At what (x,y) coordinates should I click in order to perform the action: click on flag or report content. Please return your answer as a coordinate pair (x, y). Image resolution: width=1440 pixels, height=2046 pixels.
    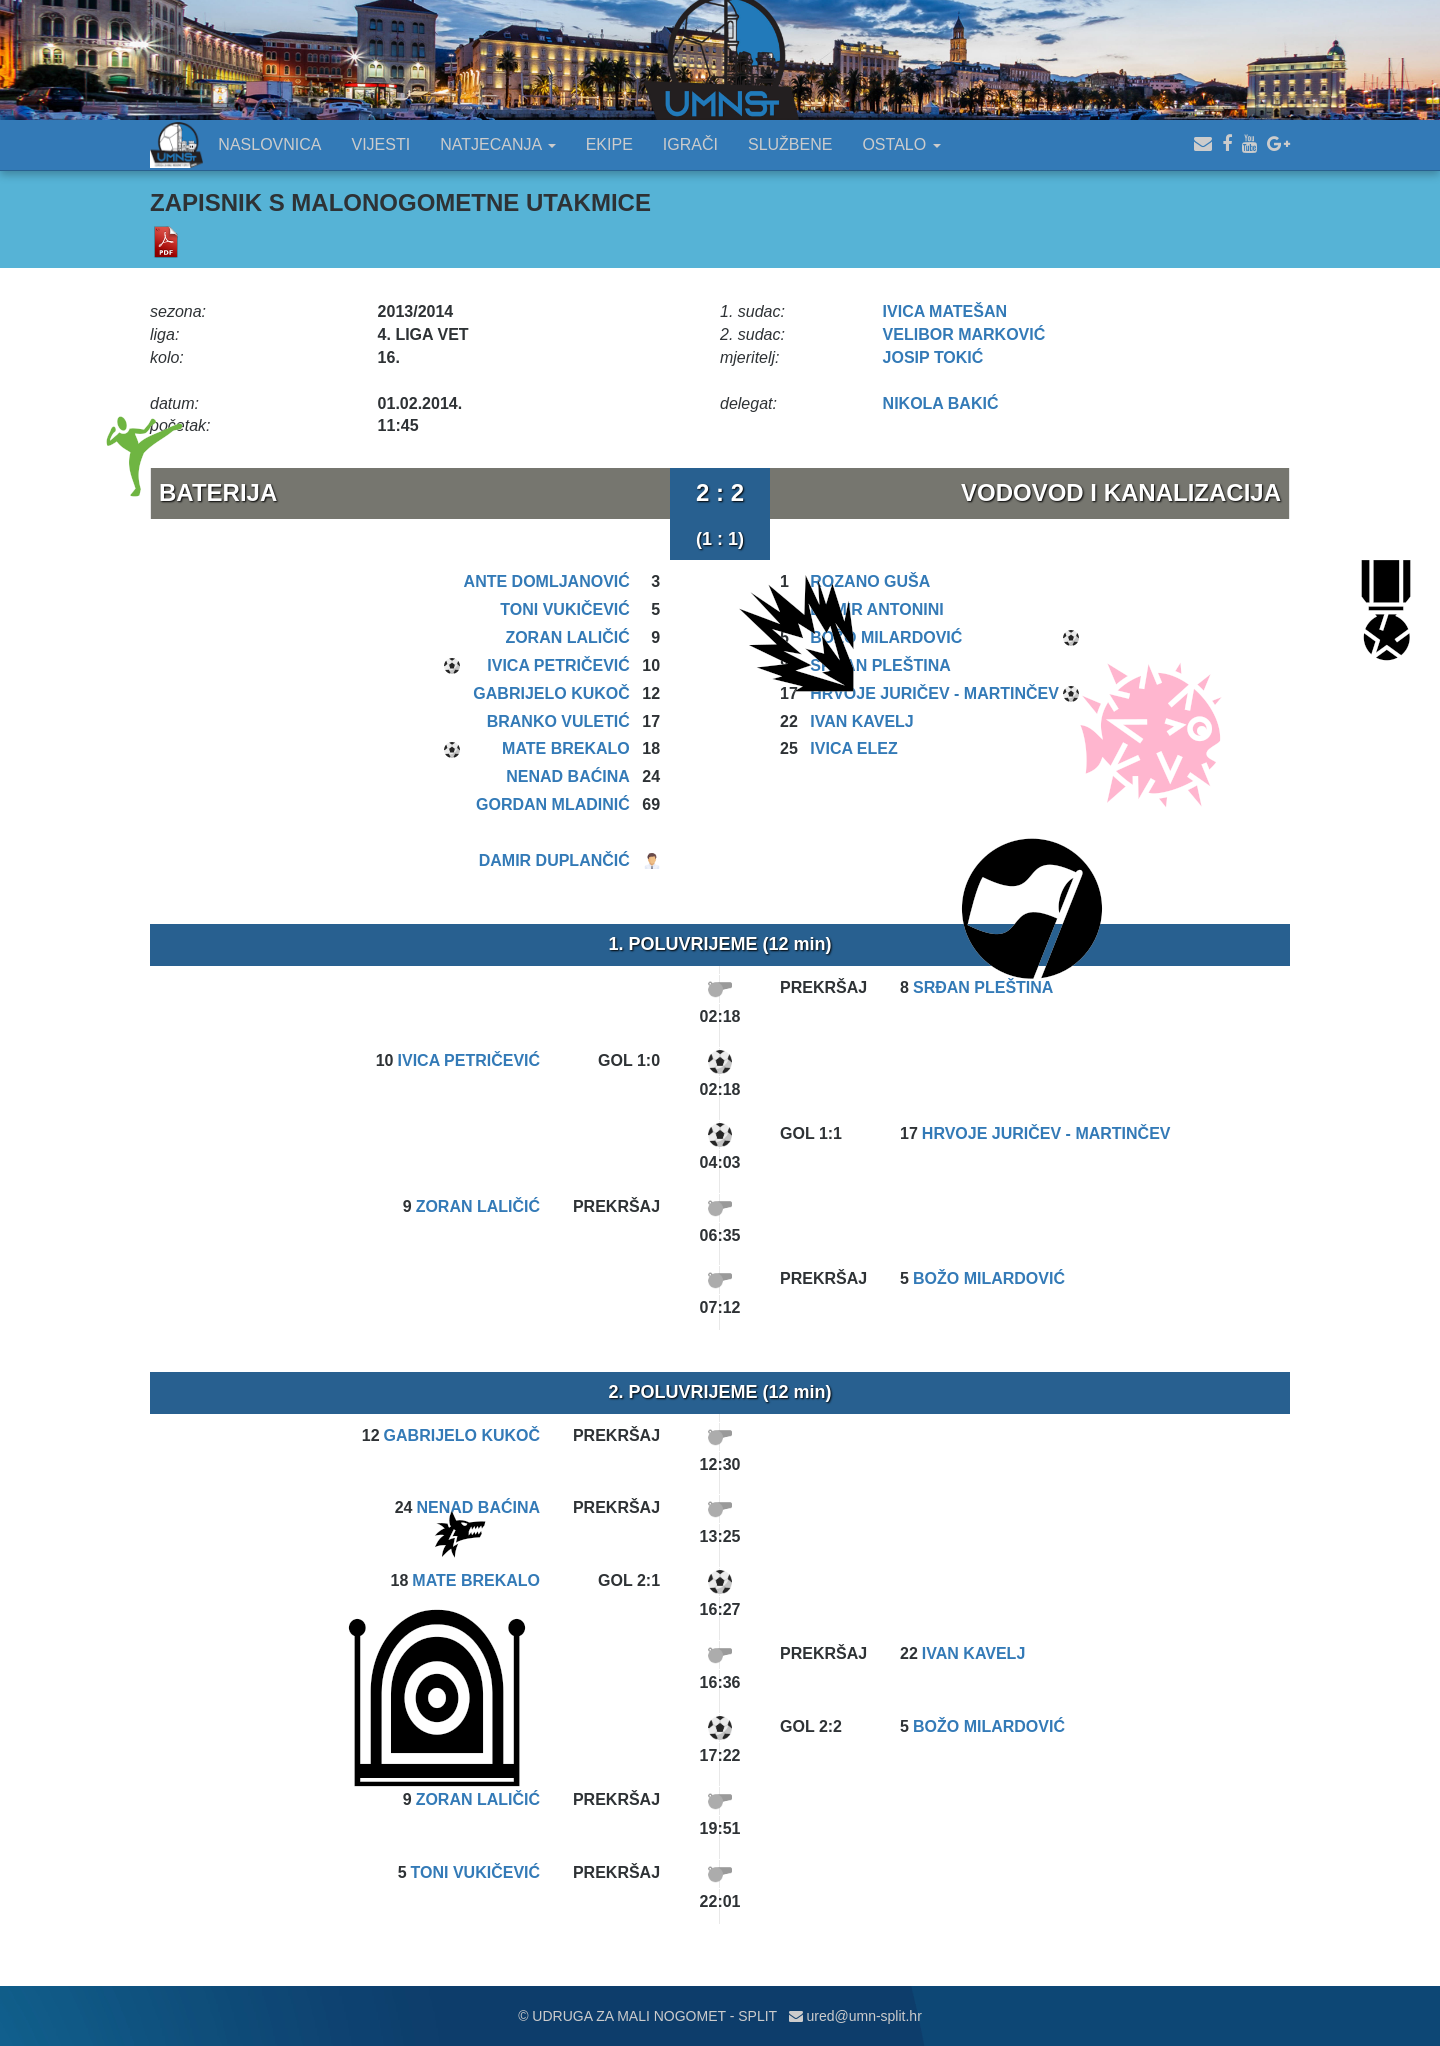
    Looking at the image, I should click on (1032, 908).